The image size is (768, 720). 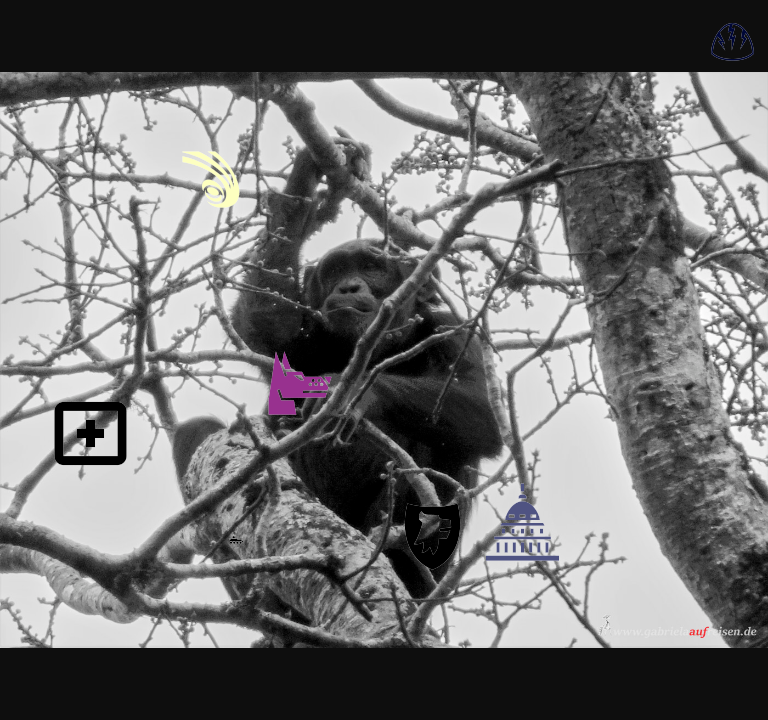 I want to click on access government or legislative information, so click(x=522, y=521).